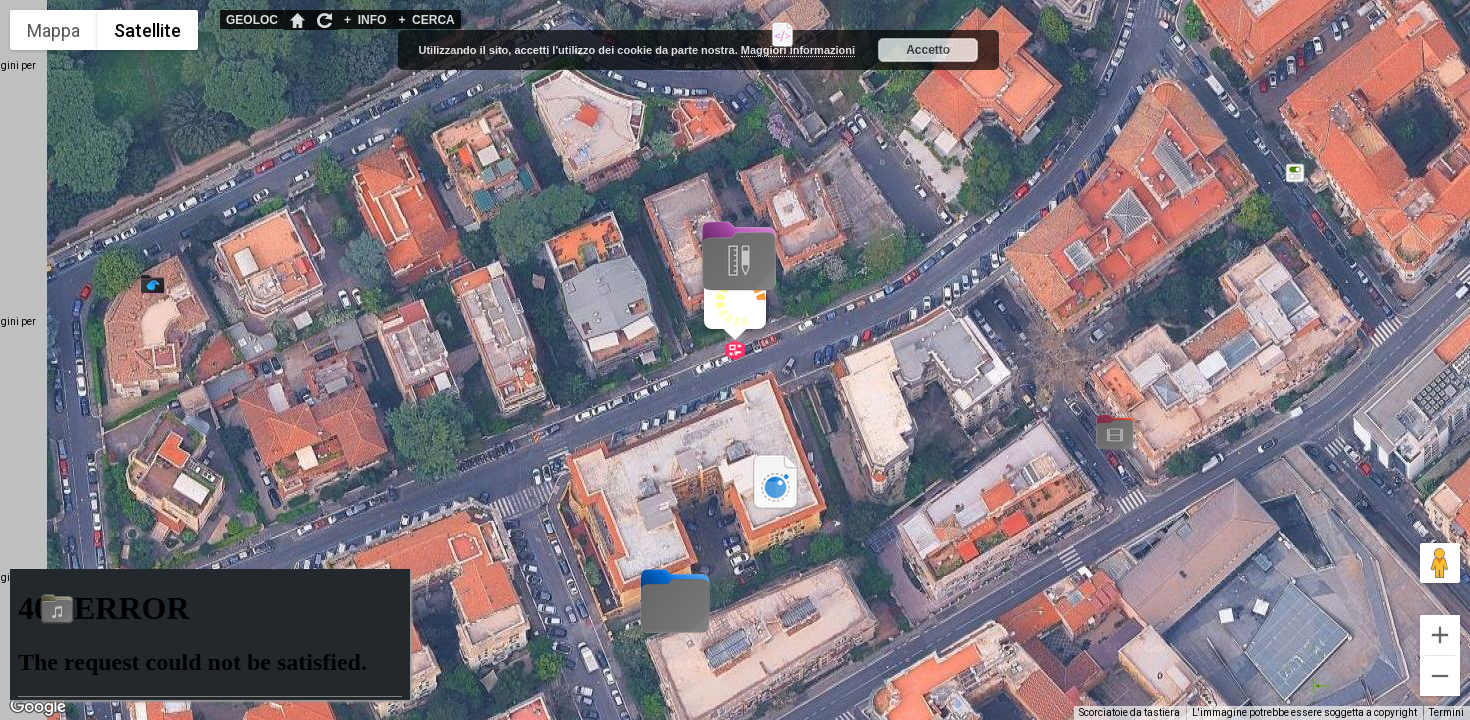 The image size is (1470, 720). I want to click on lua script file, so click(775, 481).